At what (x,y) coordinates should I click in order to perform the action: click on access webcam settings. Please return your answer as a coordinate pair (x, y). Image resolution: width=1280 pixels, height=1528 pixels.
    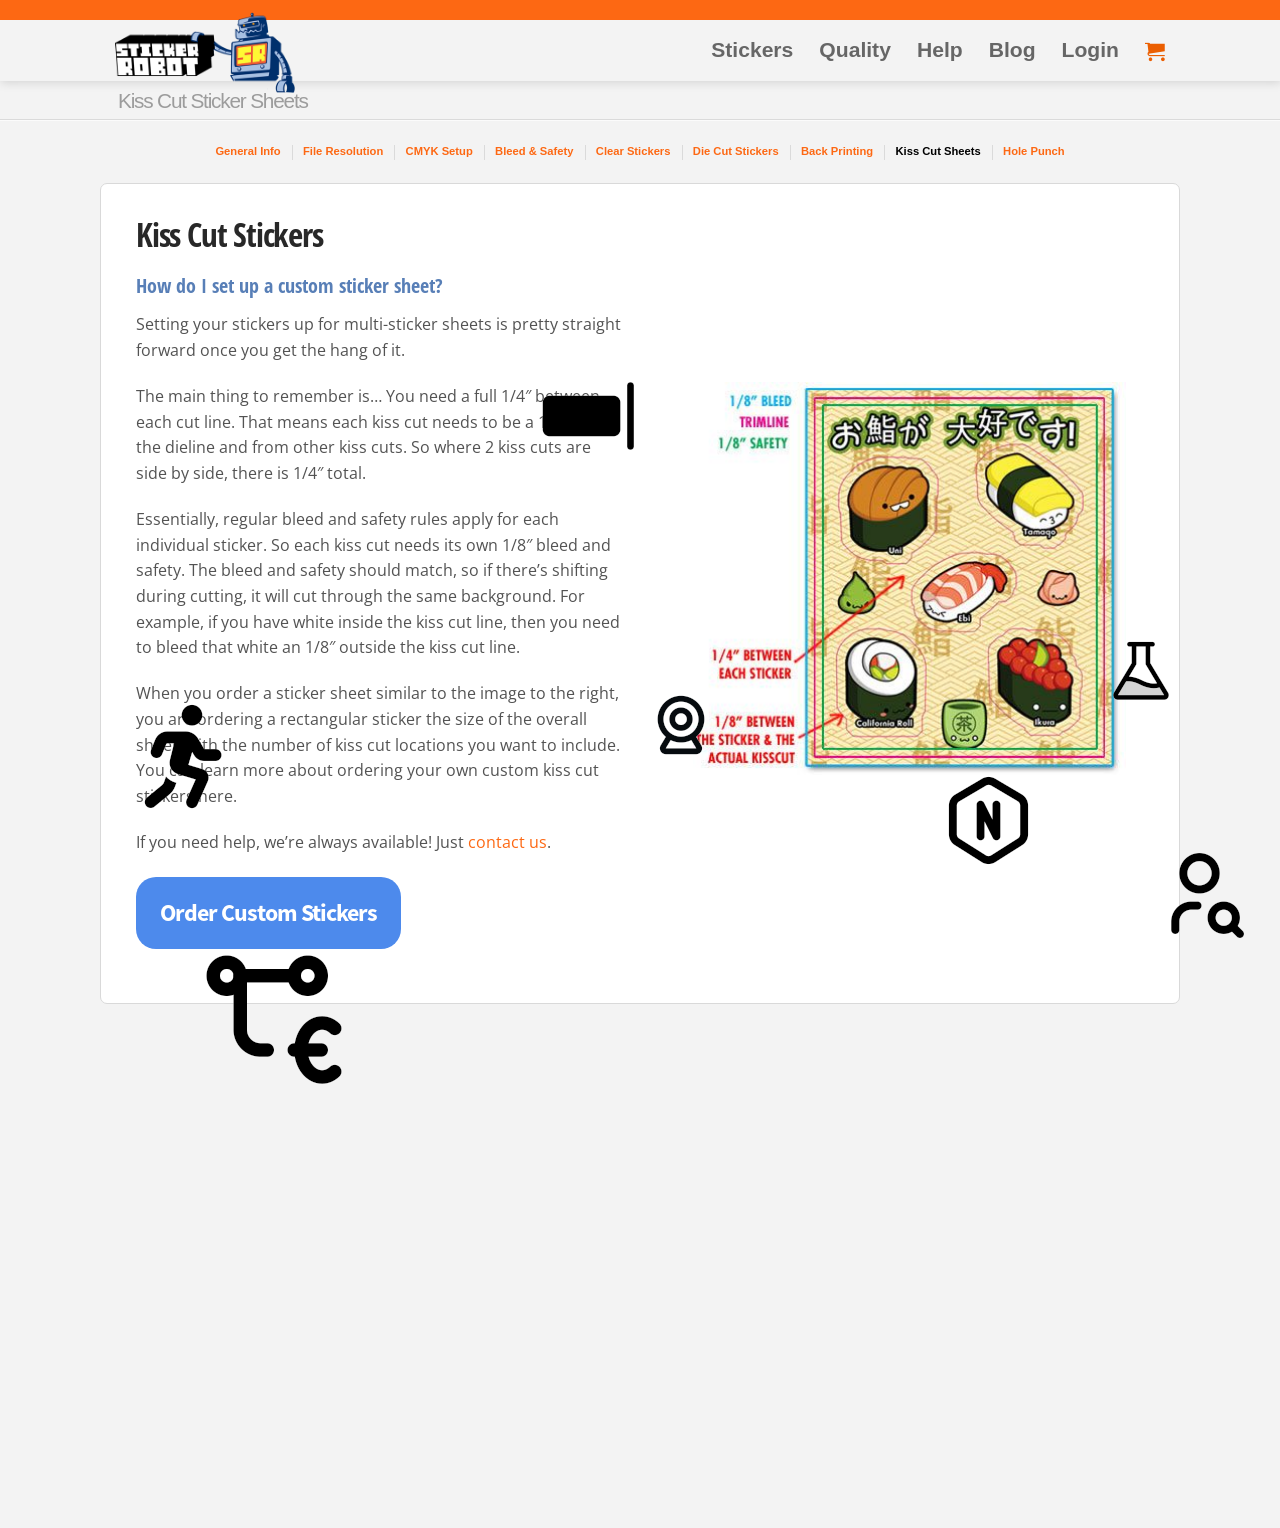
    Looking at the image, I should click on (681, 725).